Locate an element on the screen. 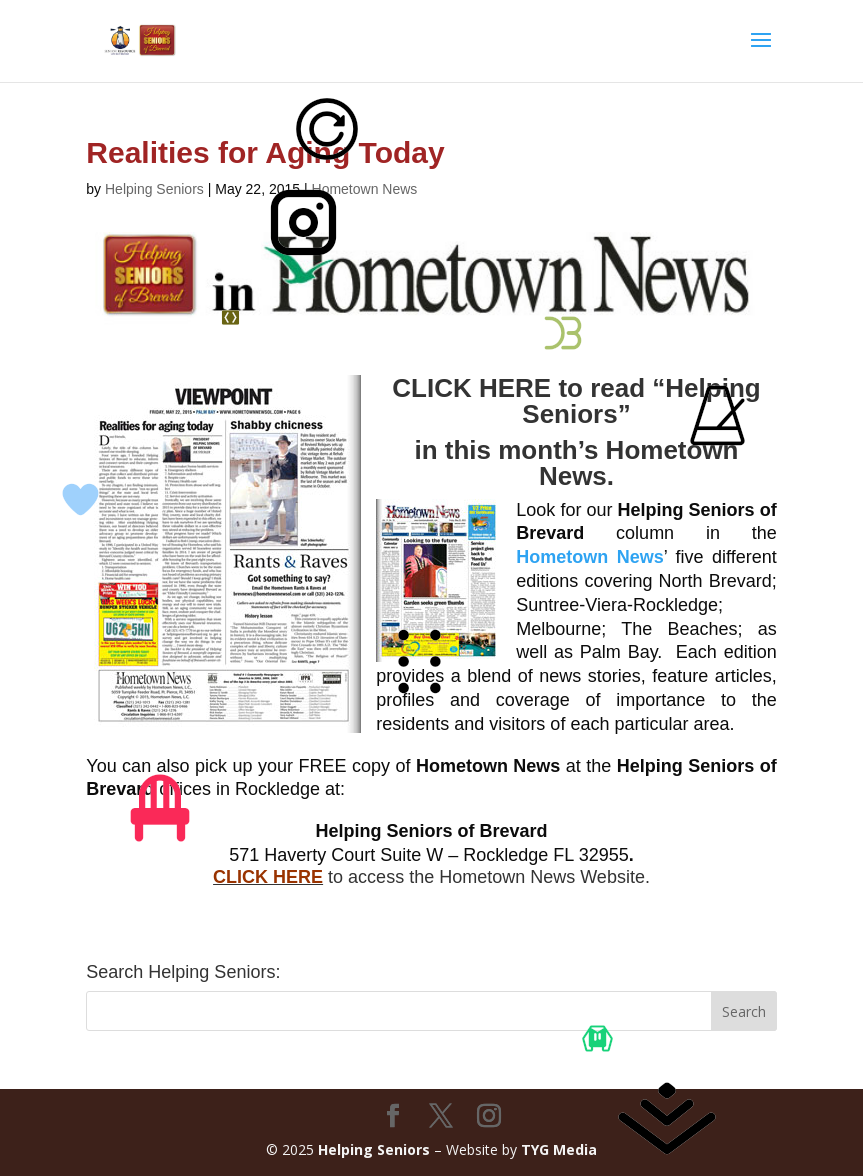  add to favorites is located at coordinates (80, 499).